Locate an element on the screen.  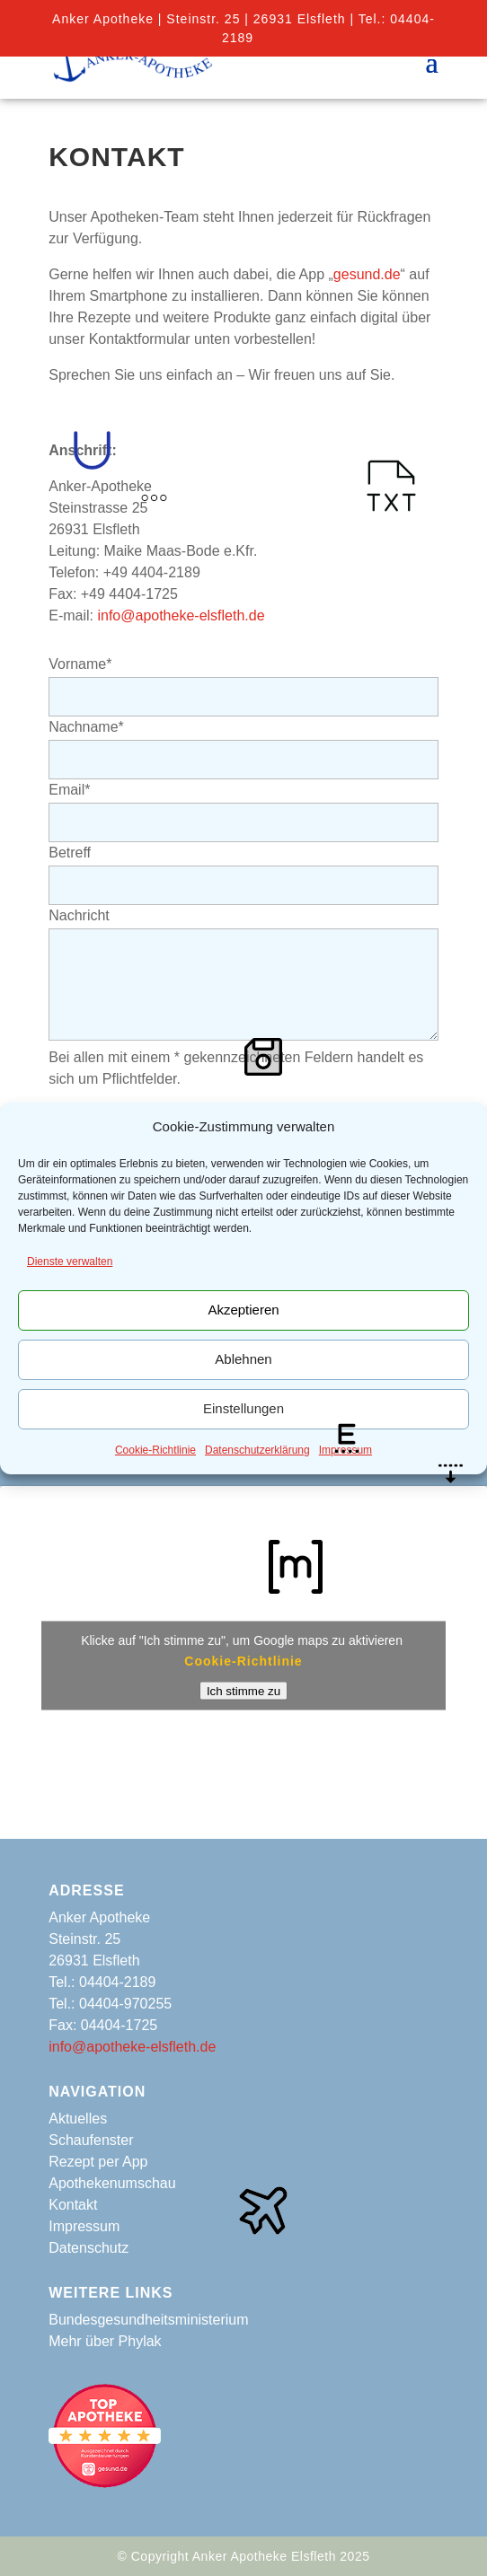
apply text emphasis or bold formatting is located at coordinates (347, 1437).